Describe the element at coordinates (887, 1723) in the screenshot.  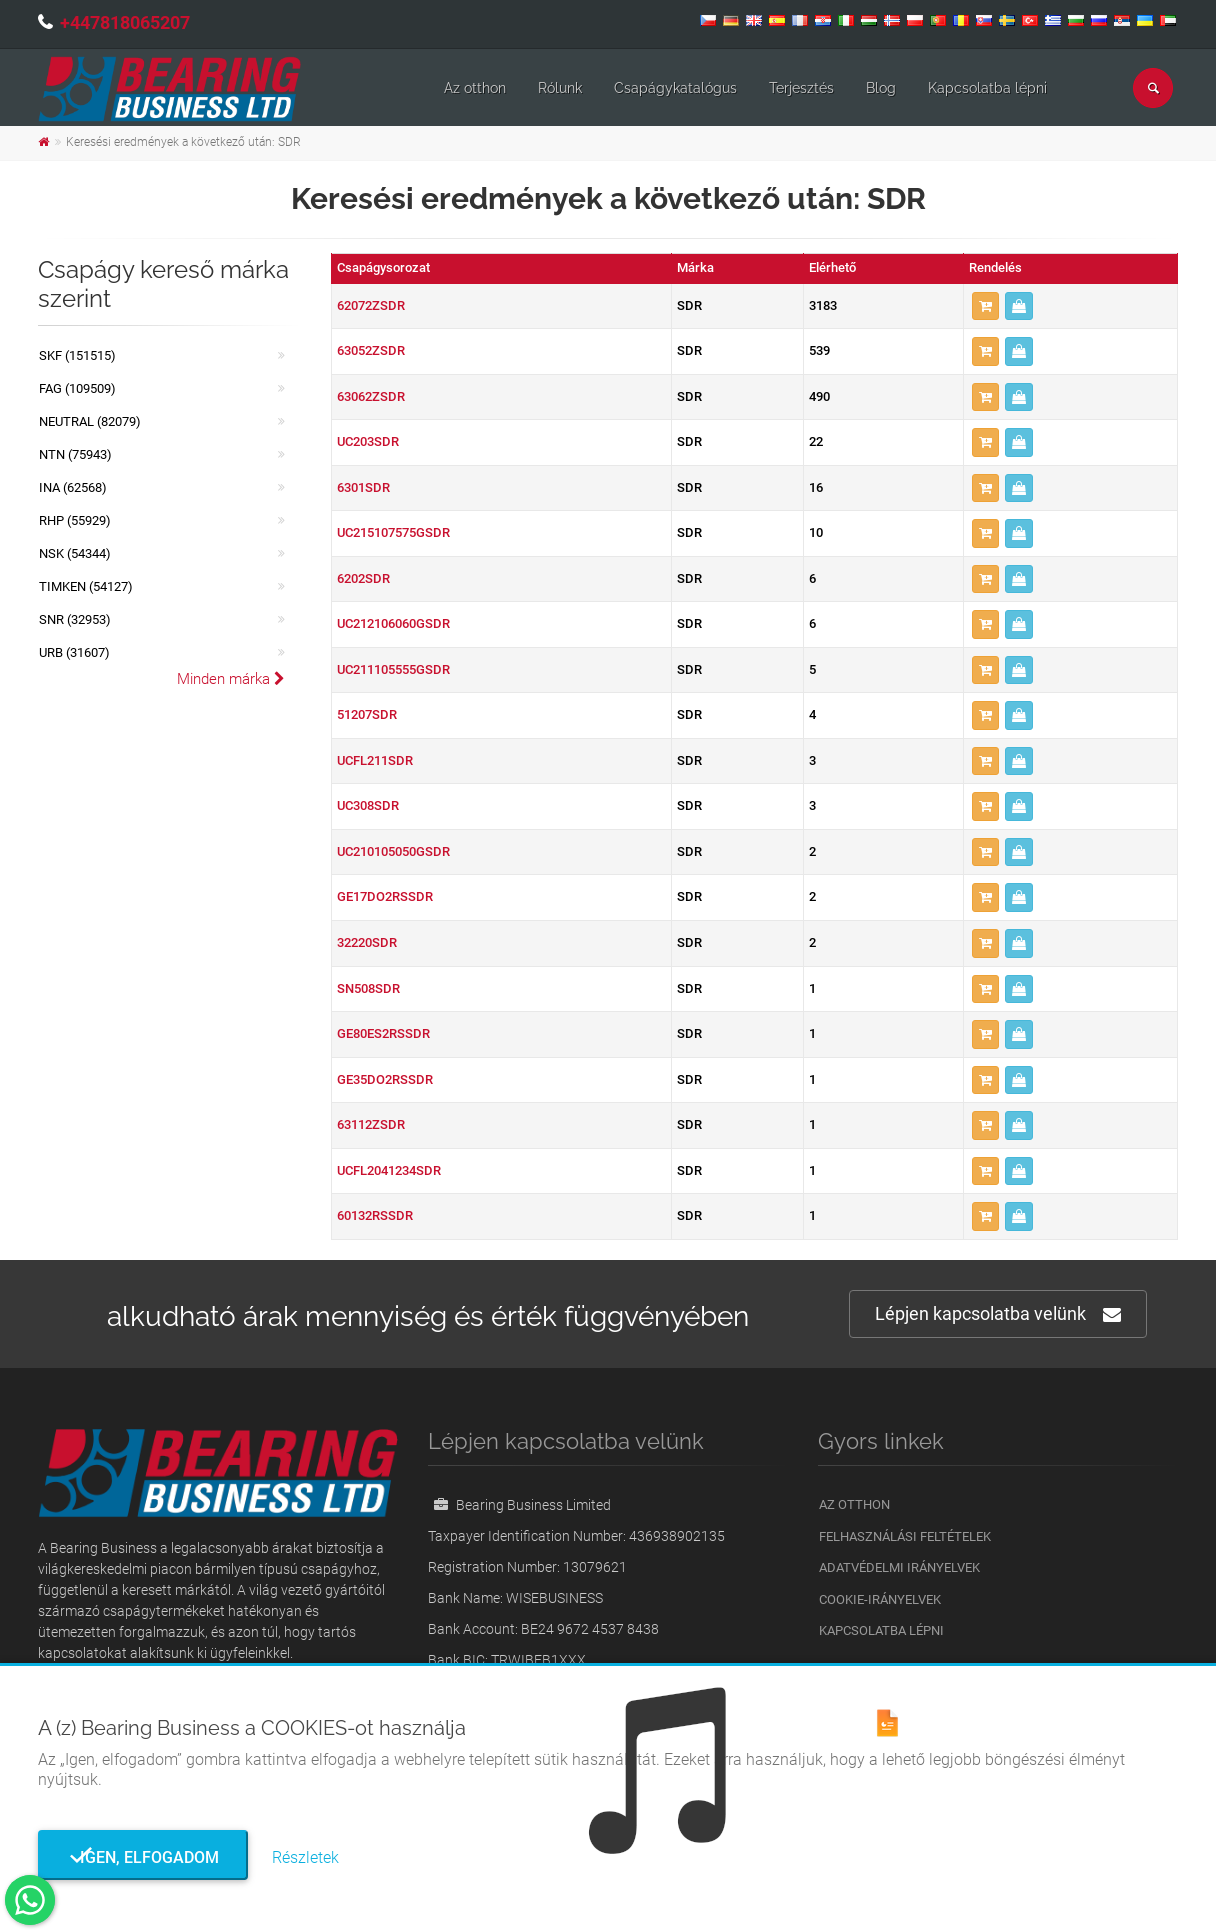
I see `an opendocument presentation template file` at that location.